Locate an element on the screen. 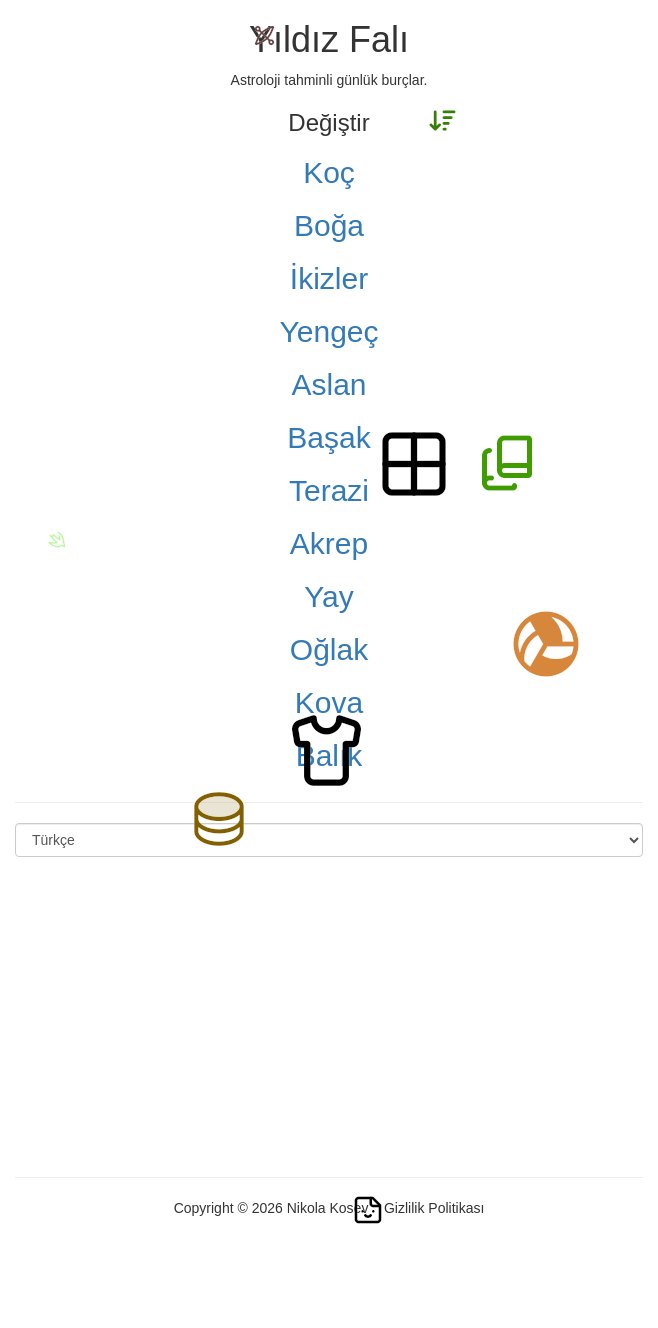  switch to grid view is located at coordinates (414, 464).